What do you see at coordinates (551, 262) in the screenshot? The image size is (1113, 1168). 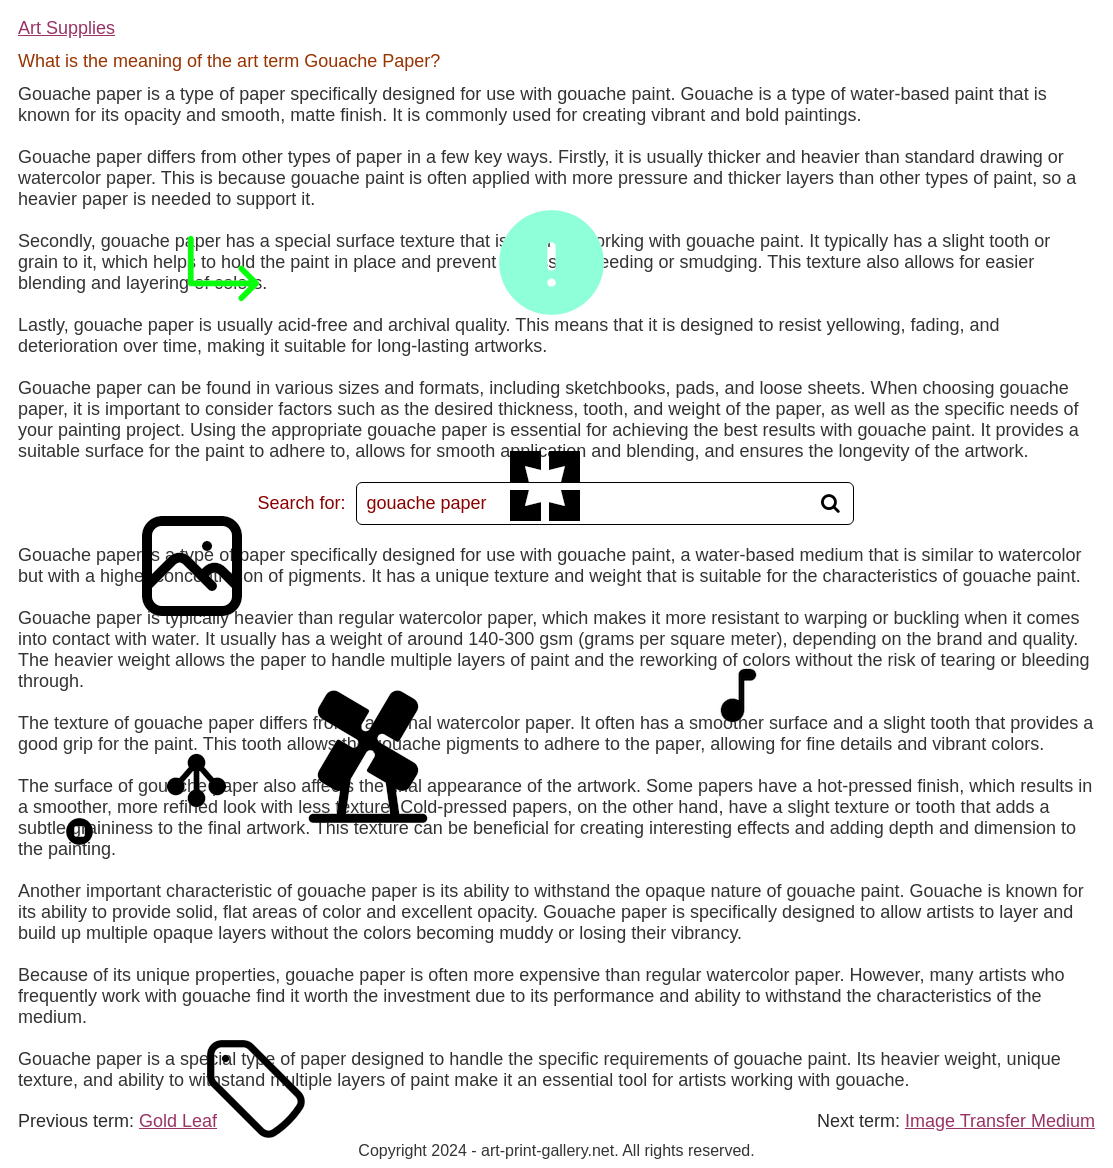 I see `indicates a warning or alert requiring attention` at bounding box center [551, 262].